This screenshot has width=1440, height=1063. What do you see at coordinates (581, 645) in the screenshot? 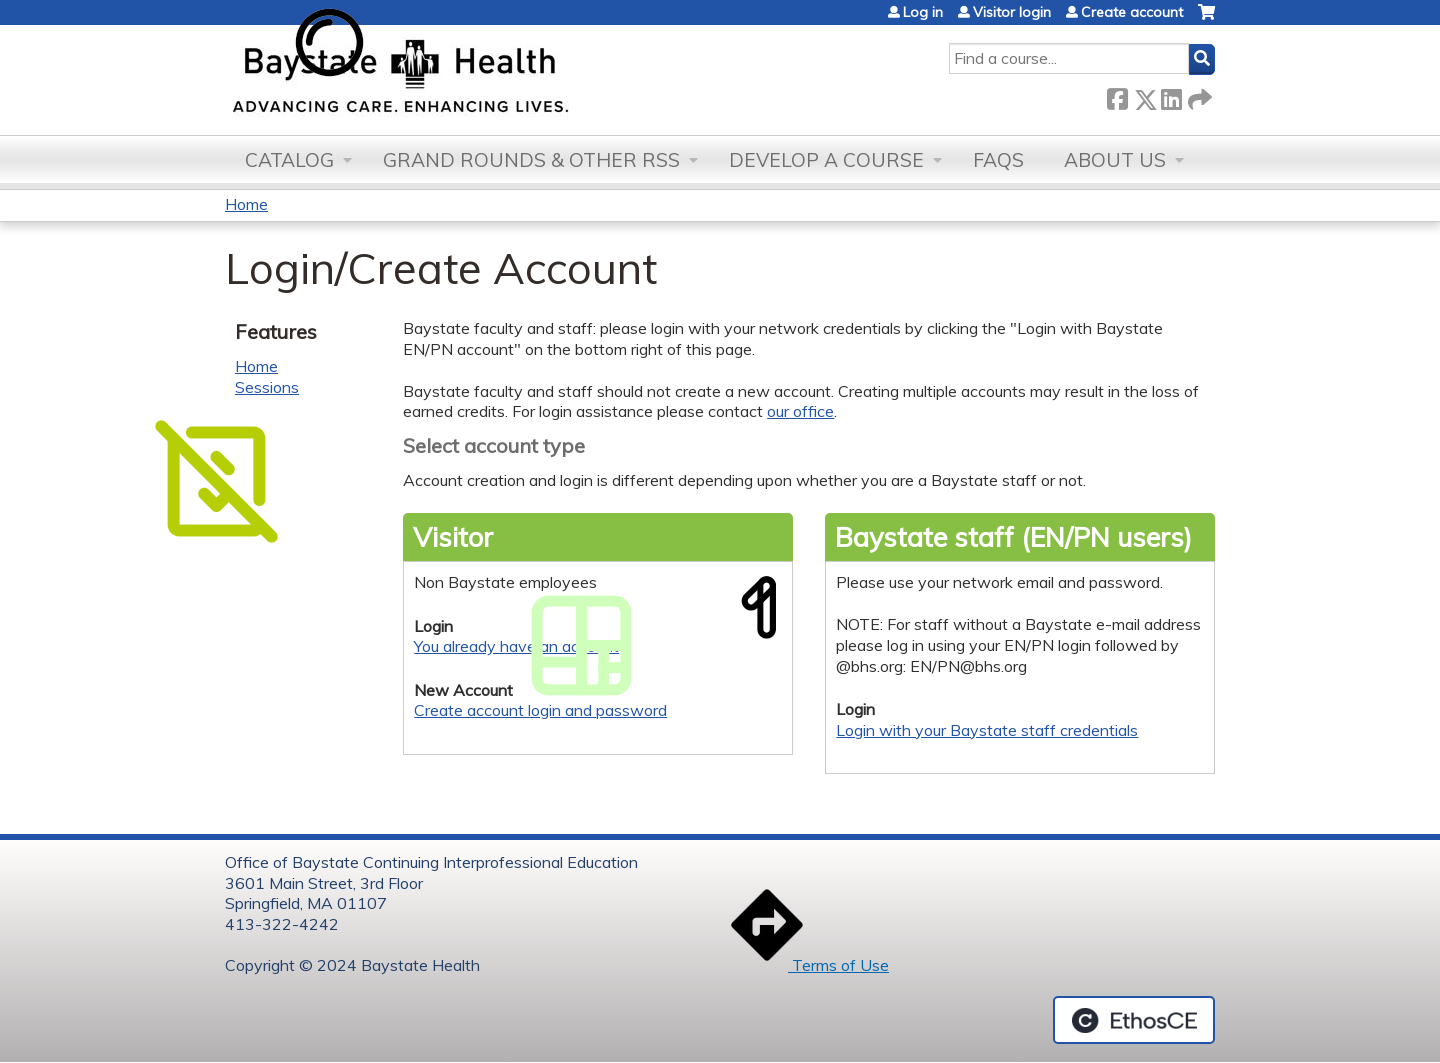
I see `view treemap visualization` at bounding box center [581, 645].